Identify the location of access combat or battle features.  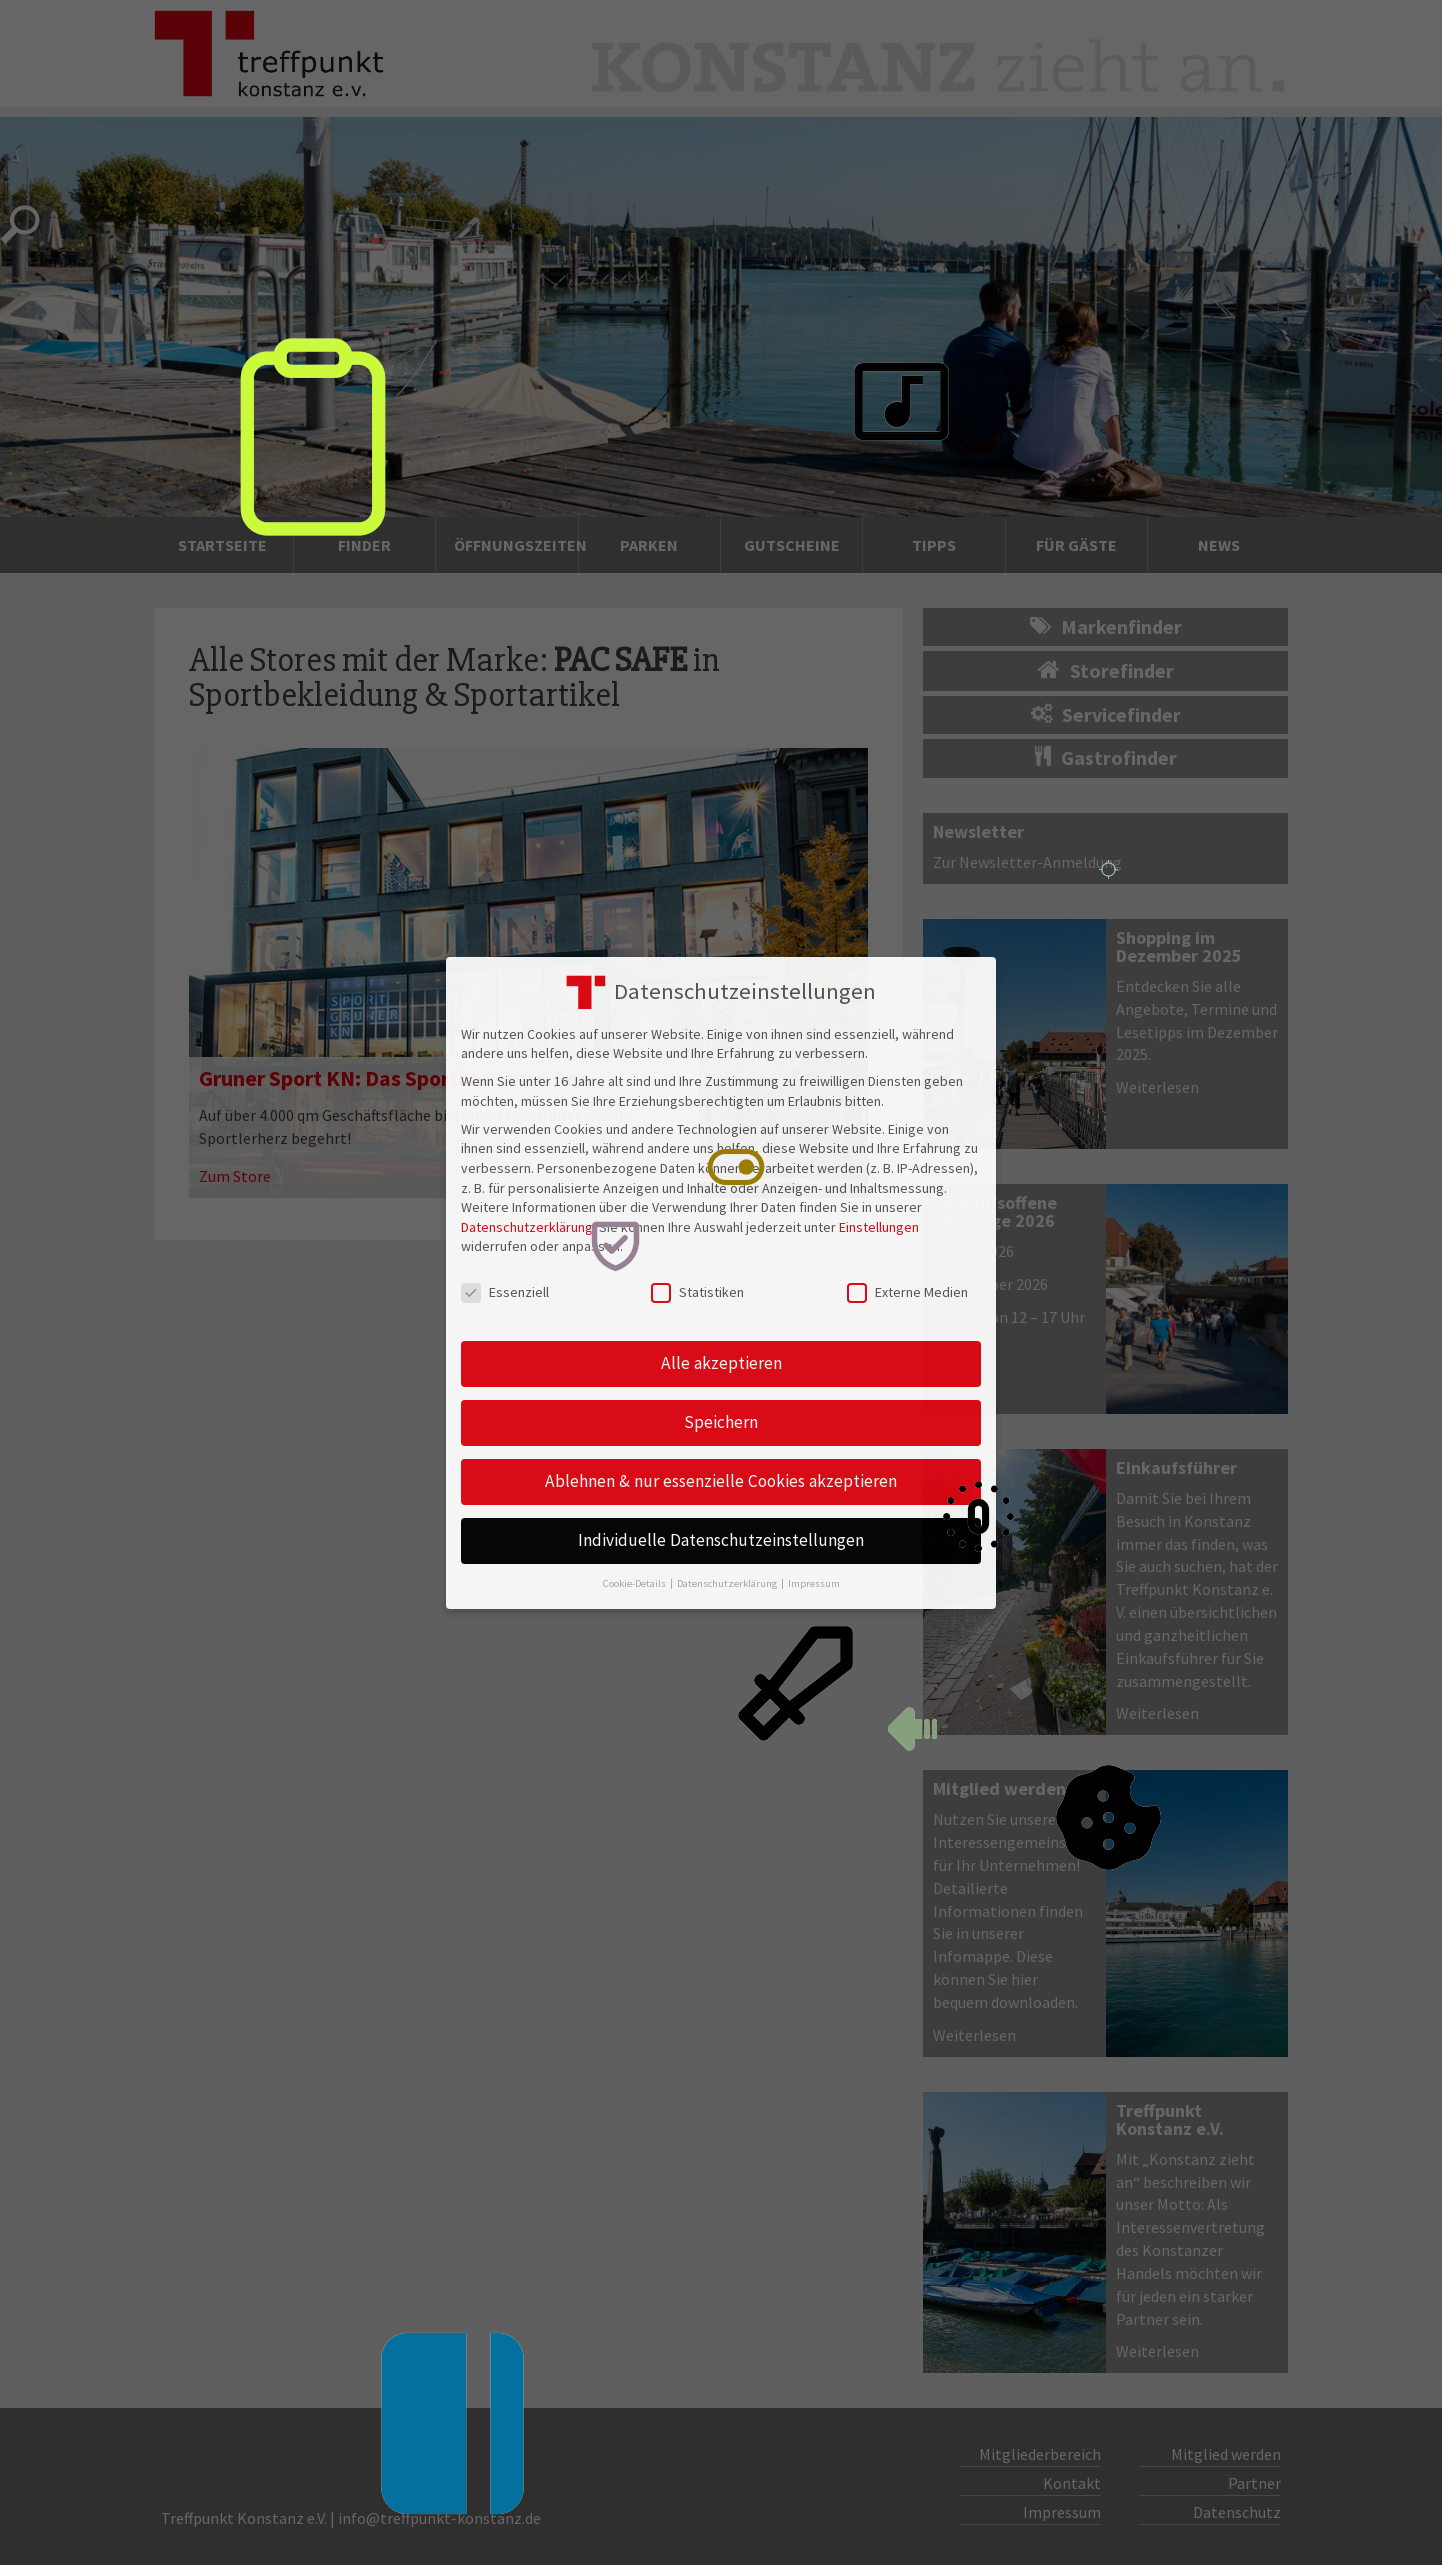
(795, 1683).